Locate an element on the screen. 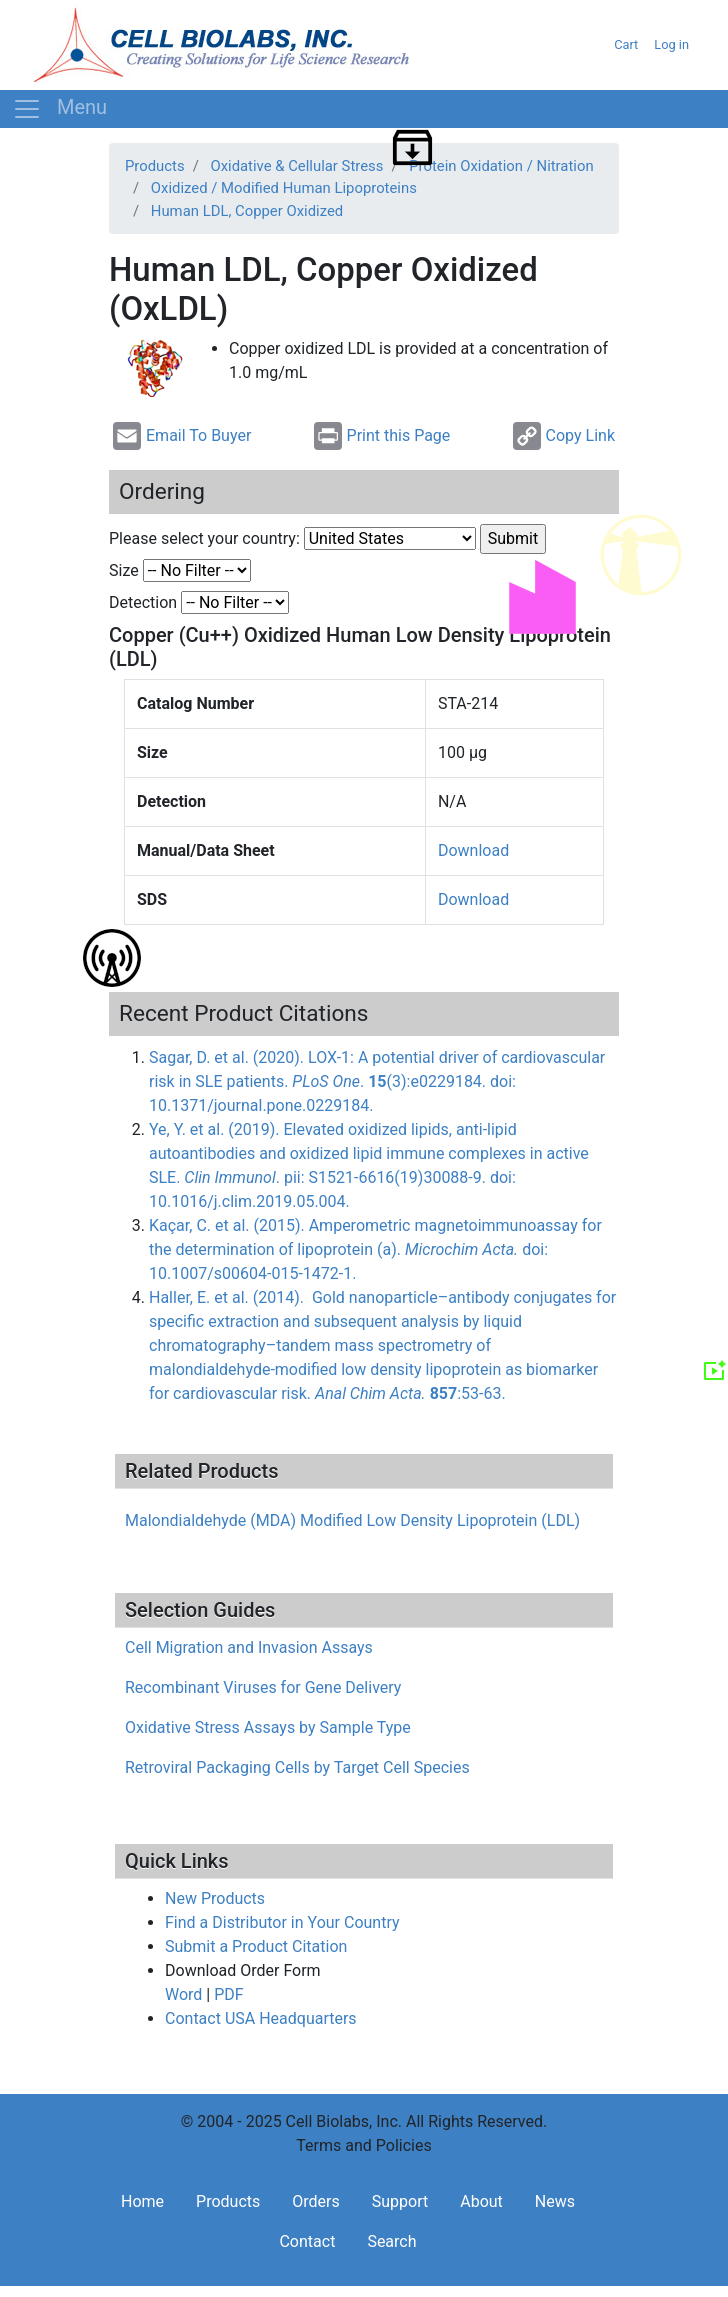  watchman monitoring logo is located at coordinates (641, 555).